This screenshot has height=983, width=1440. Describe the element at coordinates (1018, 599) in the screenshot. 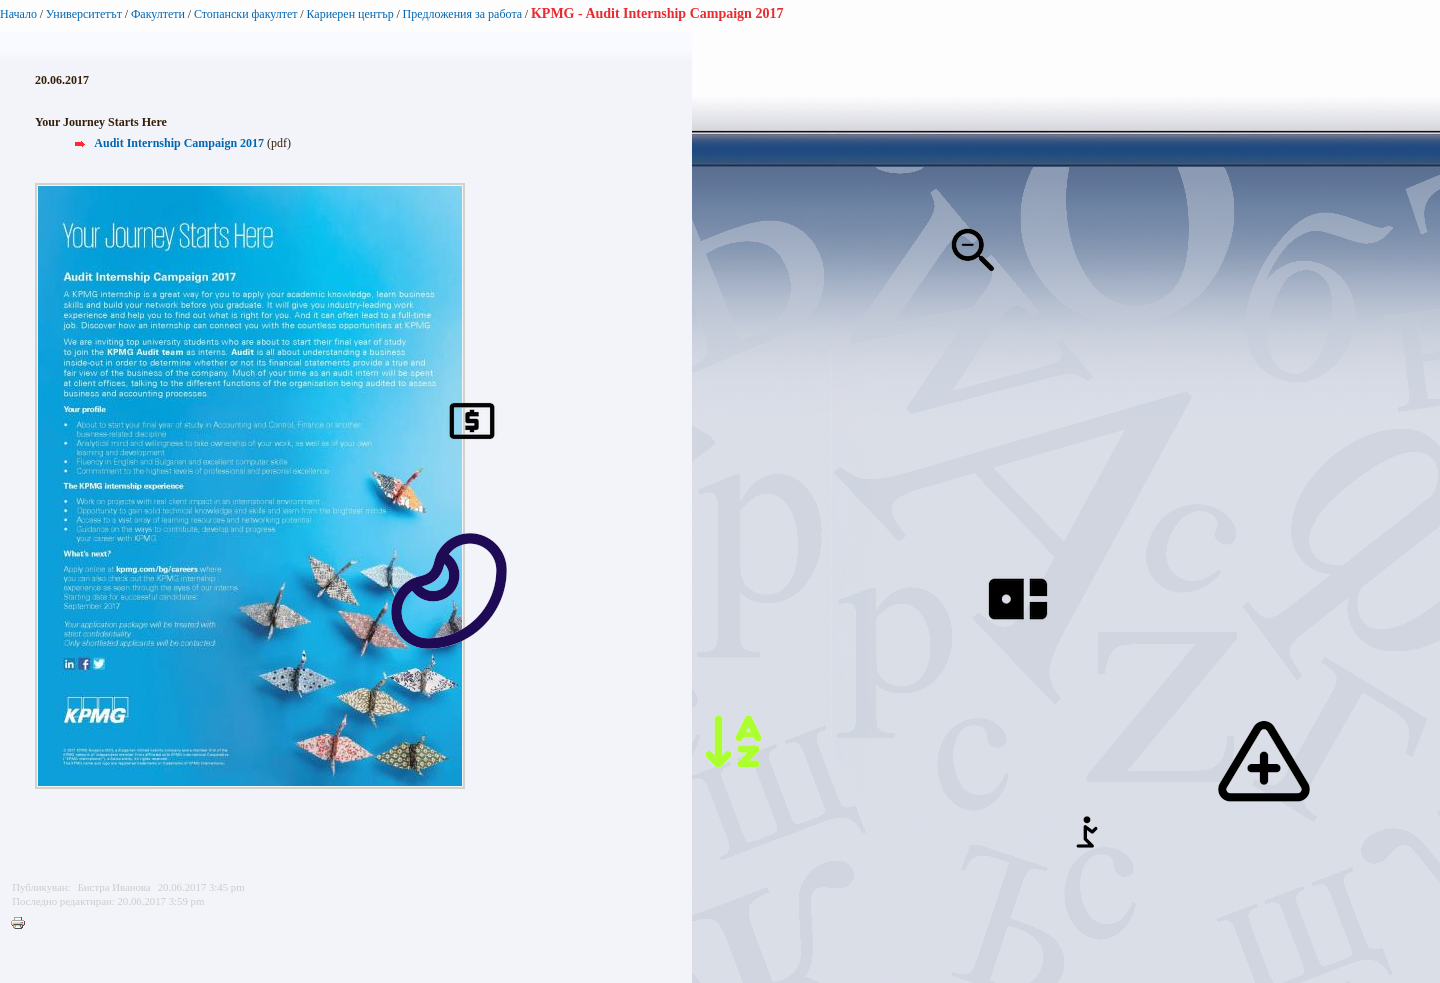

I see `access bento box or meal ordering feature` at that location.